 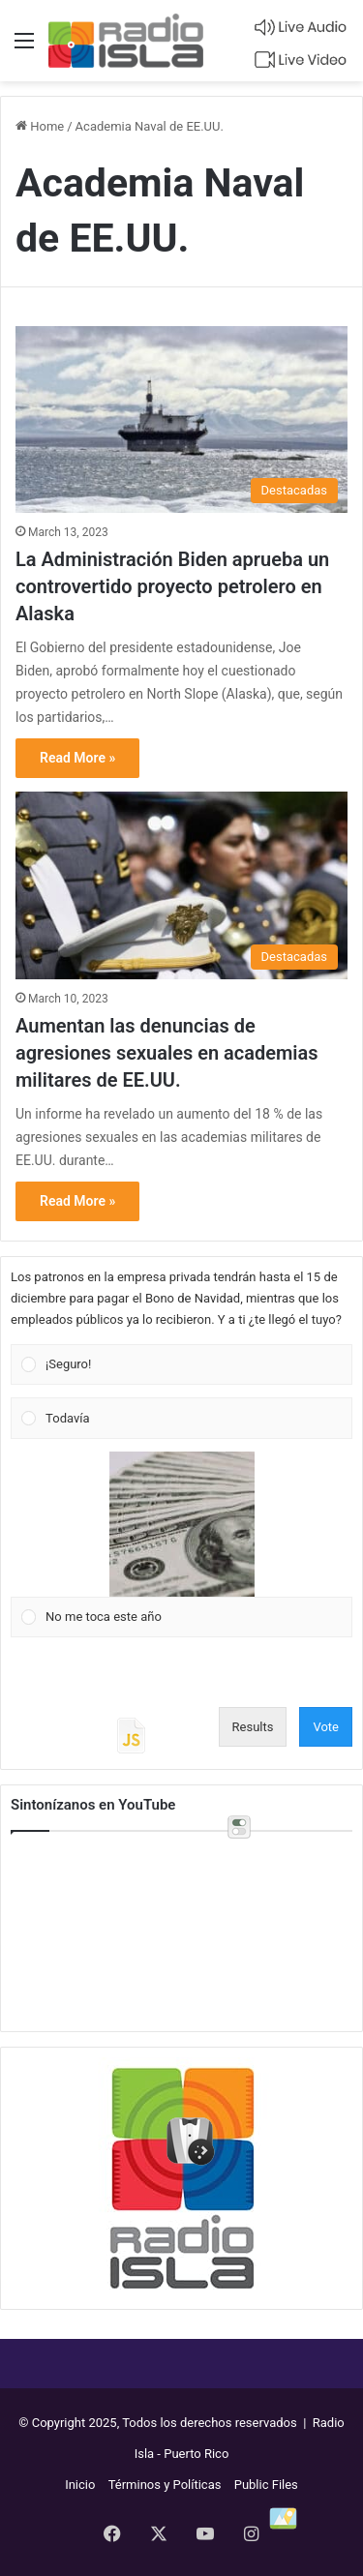 What do you see at coordinates (131, 1735) in the screenshot?
I see `a javascript source file` at bounding box center [131, 1735].